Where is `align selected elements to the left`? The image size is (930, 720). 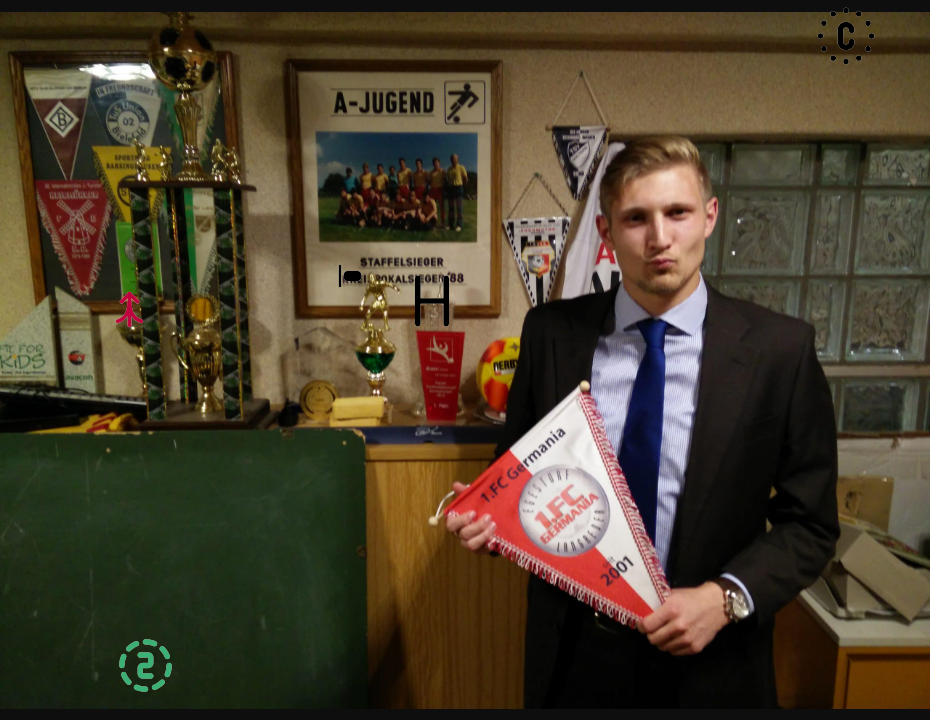
align selected elements to the left is located at coordinates (350, 276).